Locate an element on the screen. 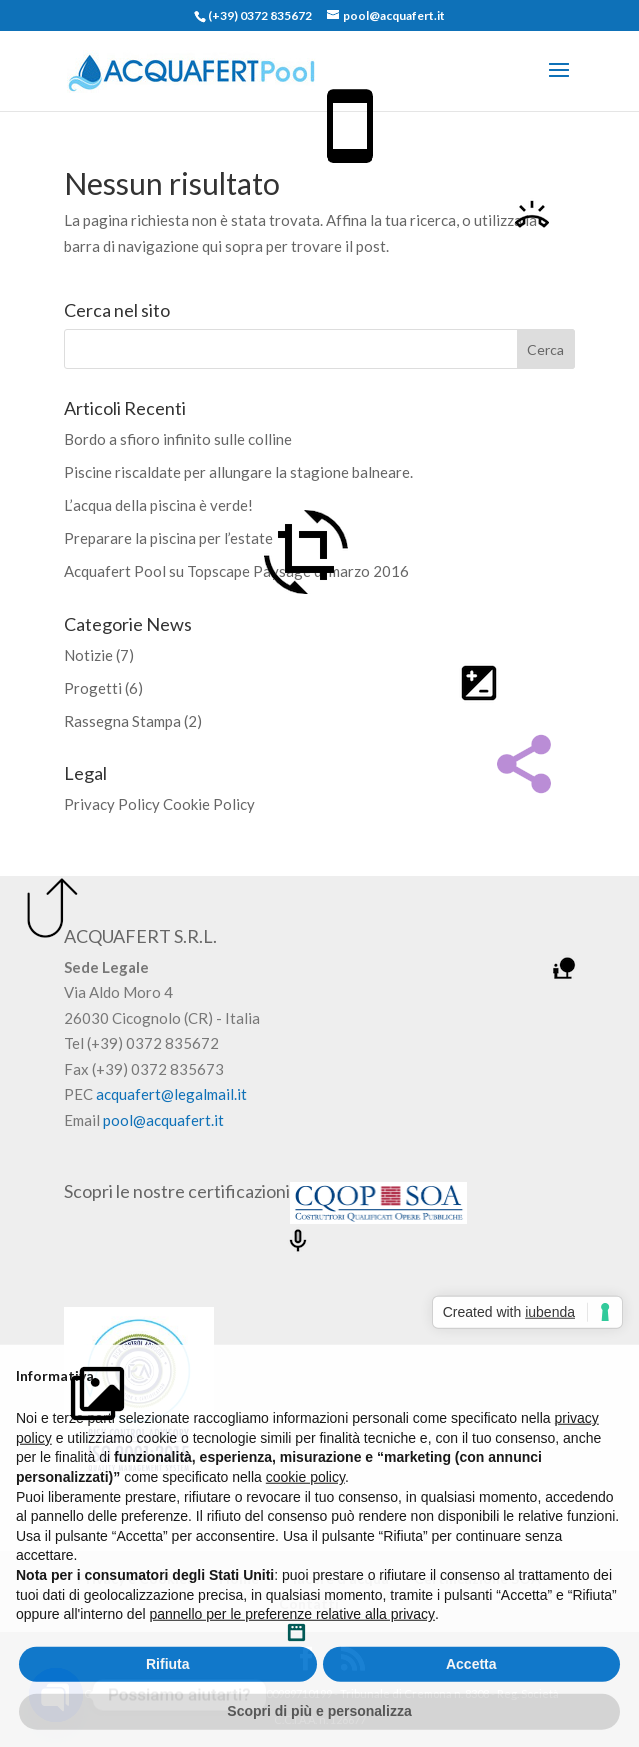  redo or repeat last action is located at coordinates (50, 908).